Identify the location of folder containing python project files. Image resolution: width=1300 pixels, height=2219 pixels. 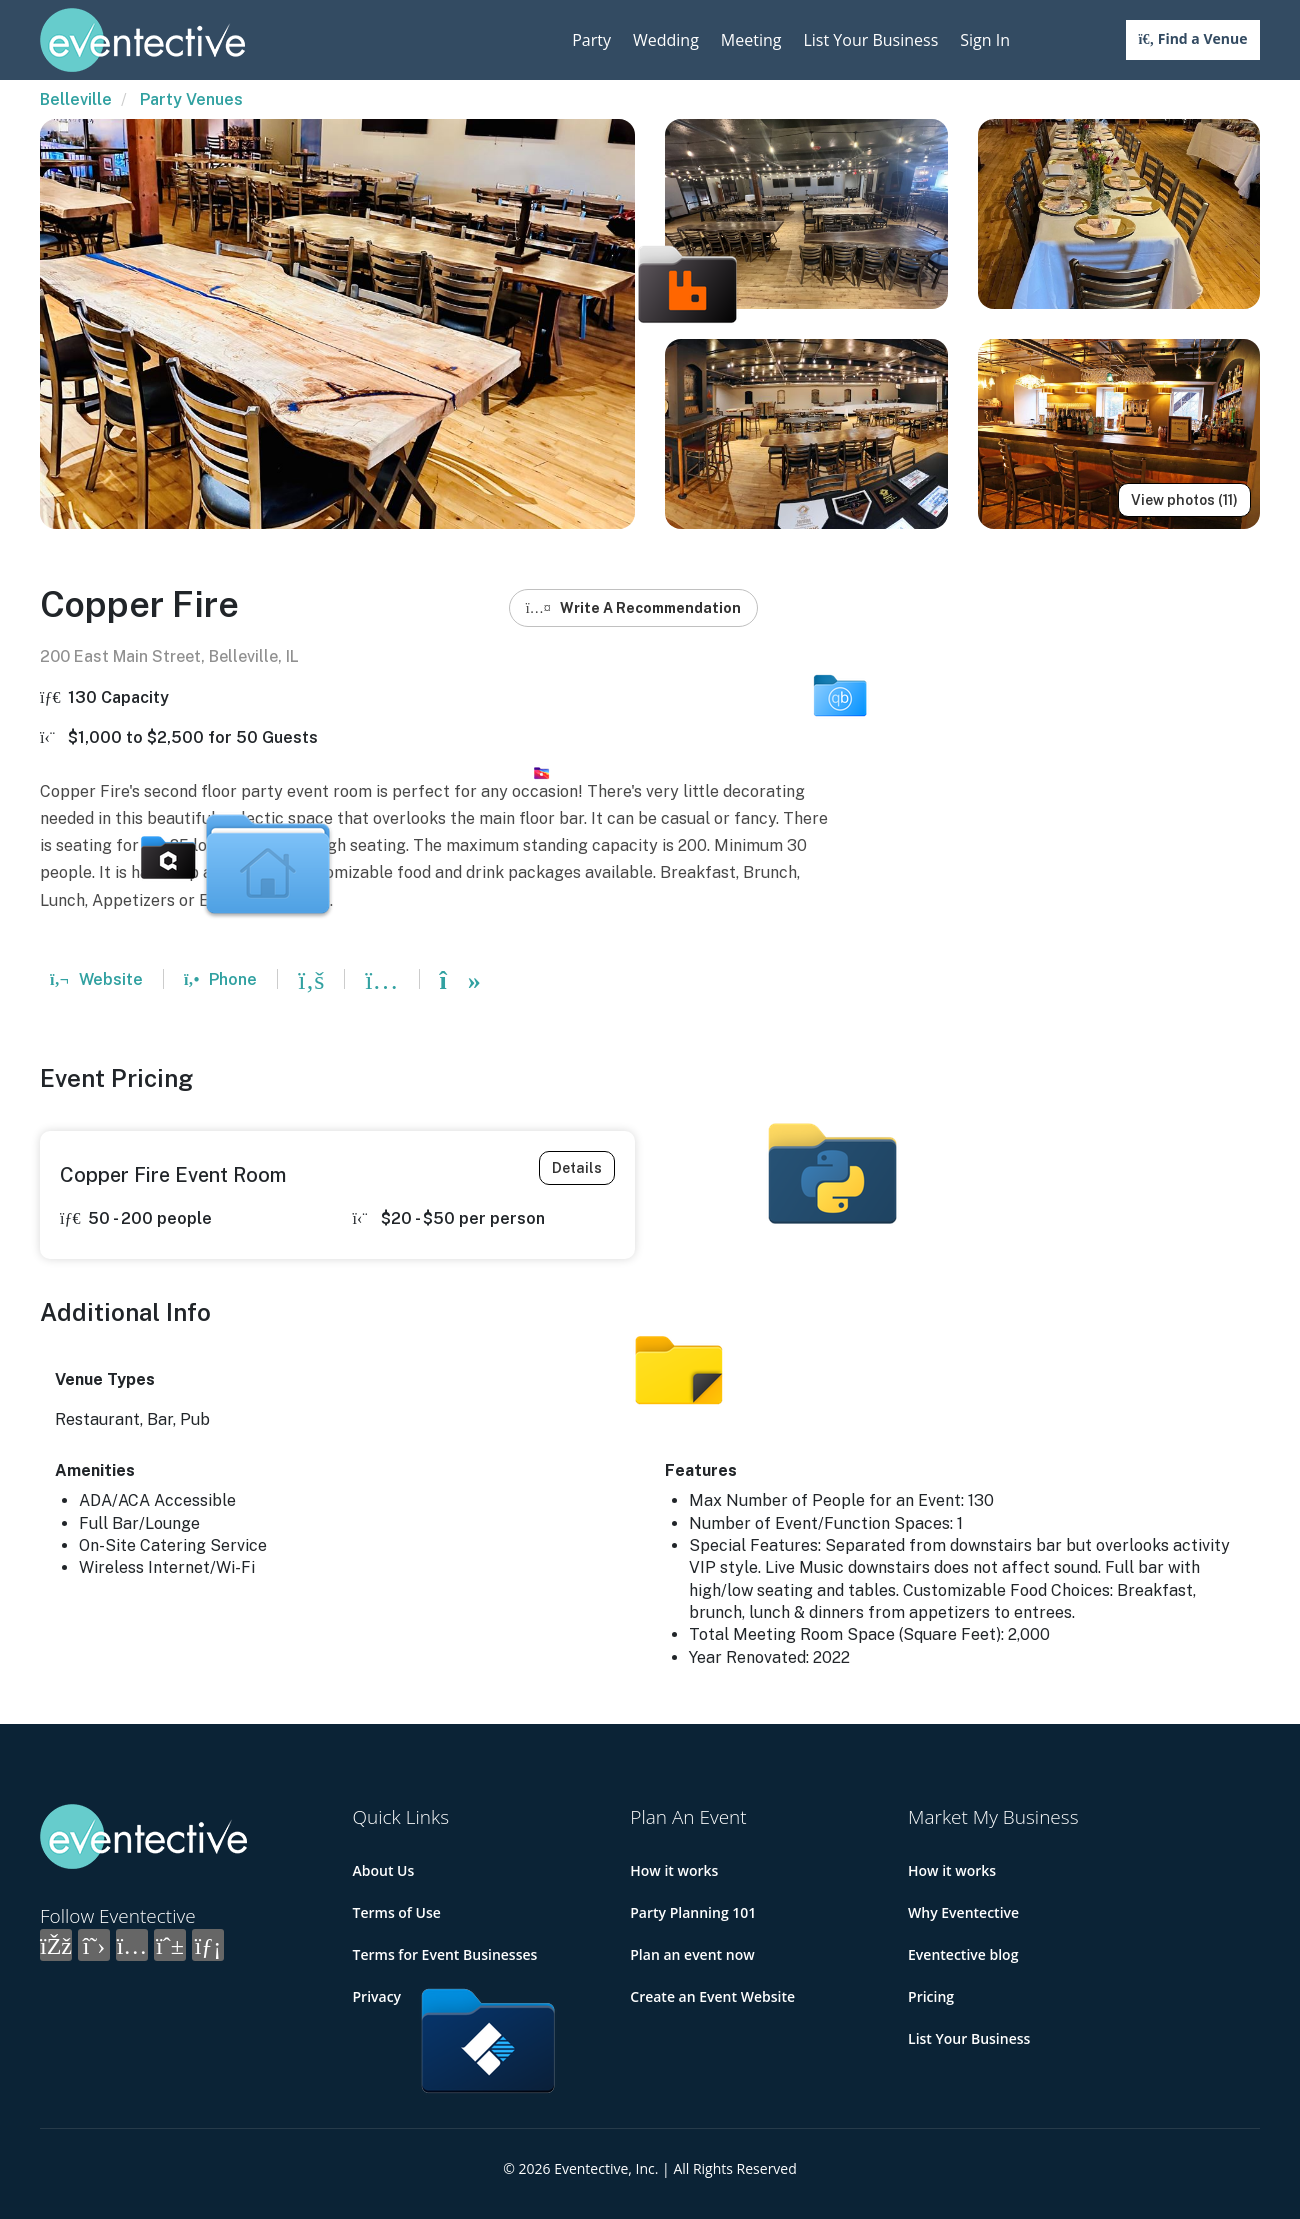
(832, 1177).